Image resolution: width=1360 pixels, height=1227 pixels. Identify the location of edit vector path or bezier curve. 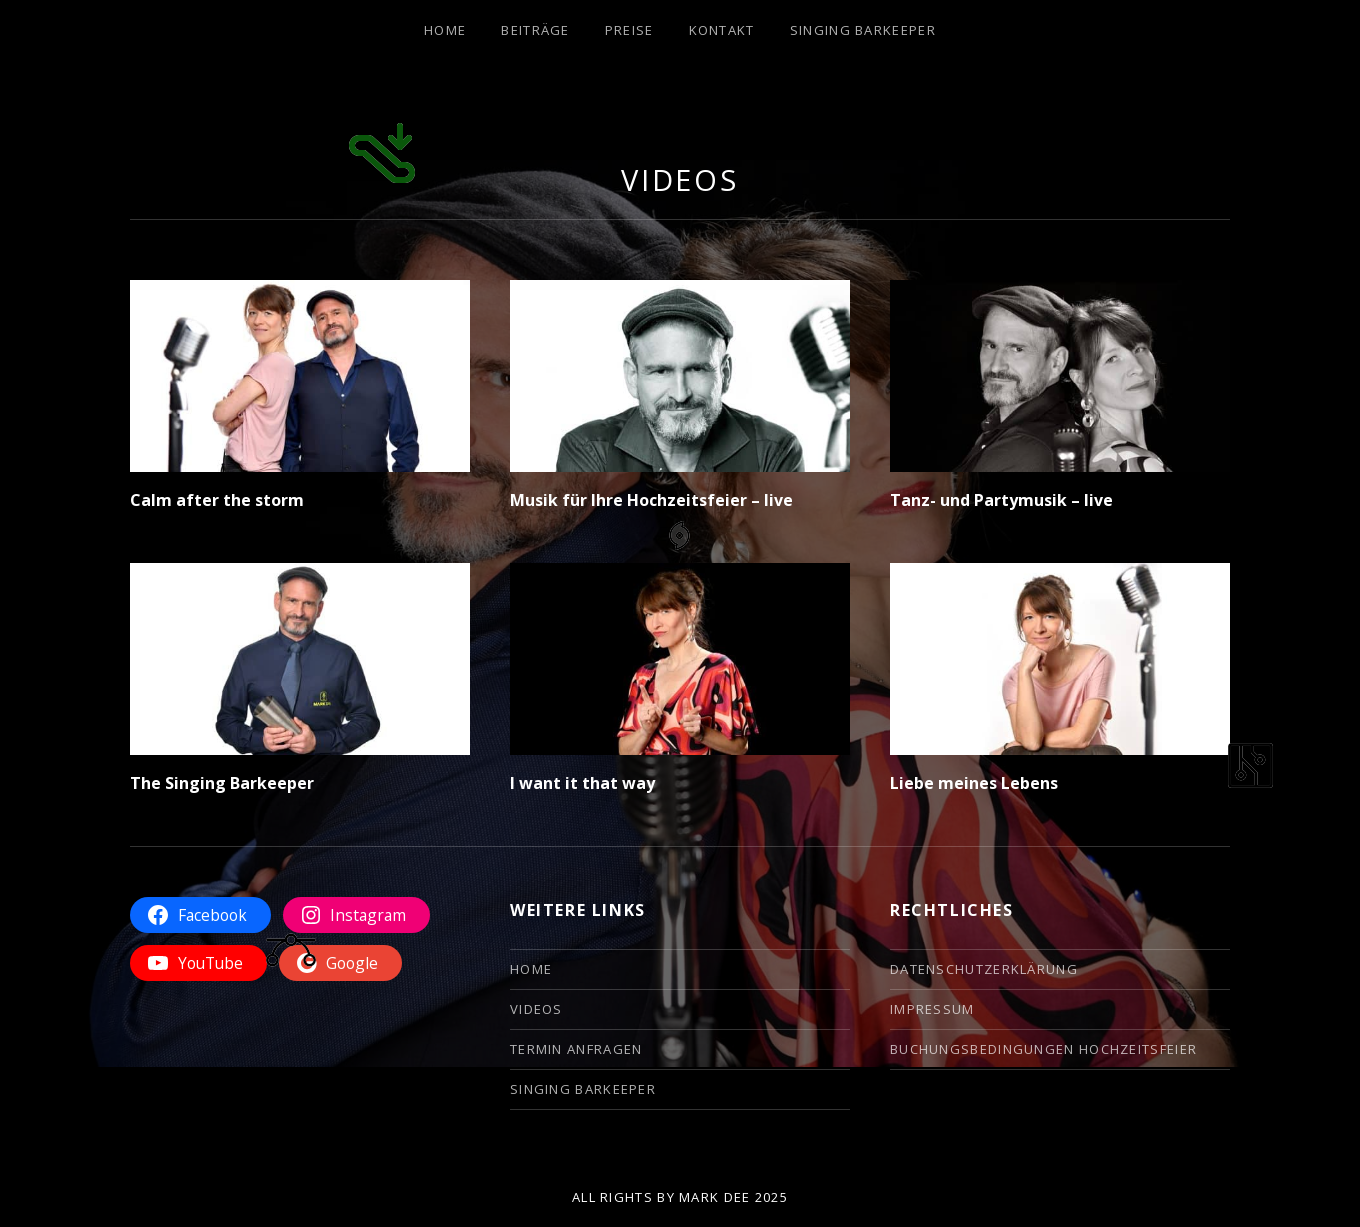
(291, 950).